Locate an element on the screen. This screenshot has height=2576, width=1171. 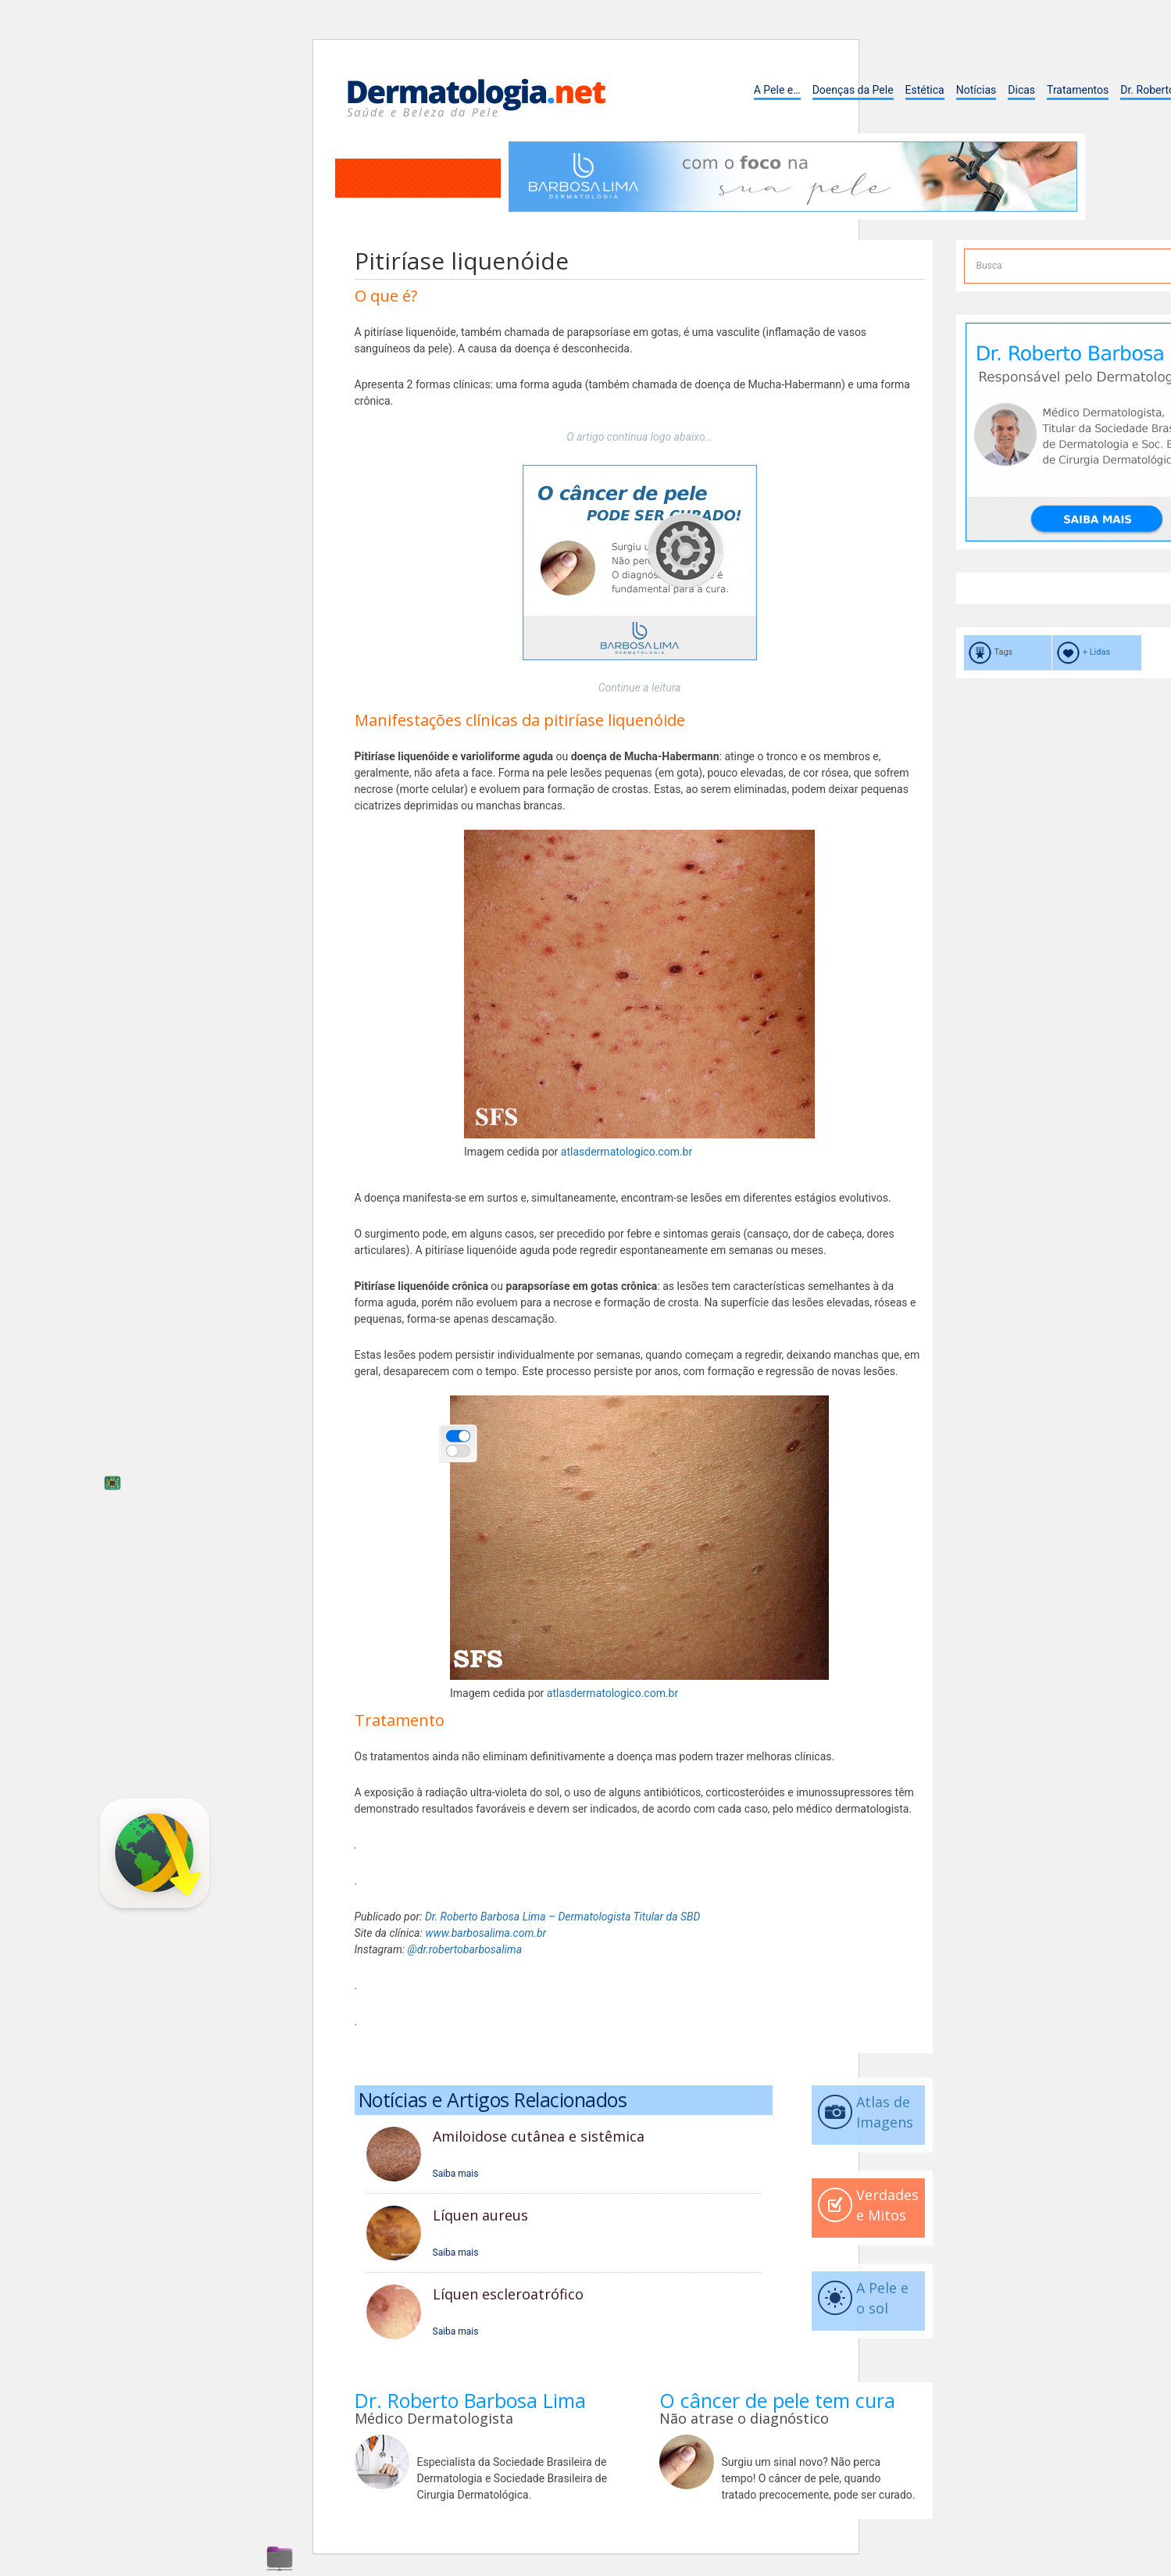
open jdownloader download manager is located at coordinates (155, 1853).